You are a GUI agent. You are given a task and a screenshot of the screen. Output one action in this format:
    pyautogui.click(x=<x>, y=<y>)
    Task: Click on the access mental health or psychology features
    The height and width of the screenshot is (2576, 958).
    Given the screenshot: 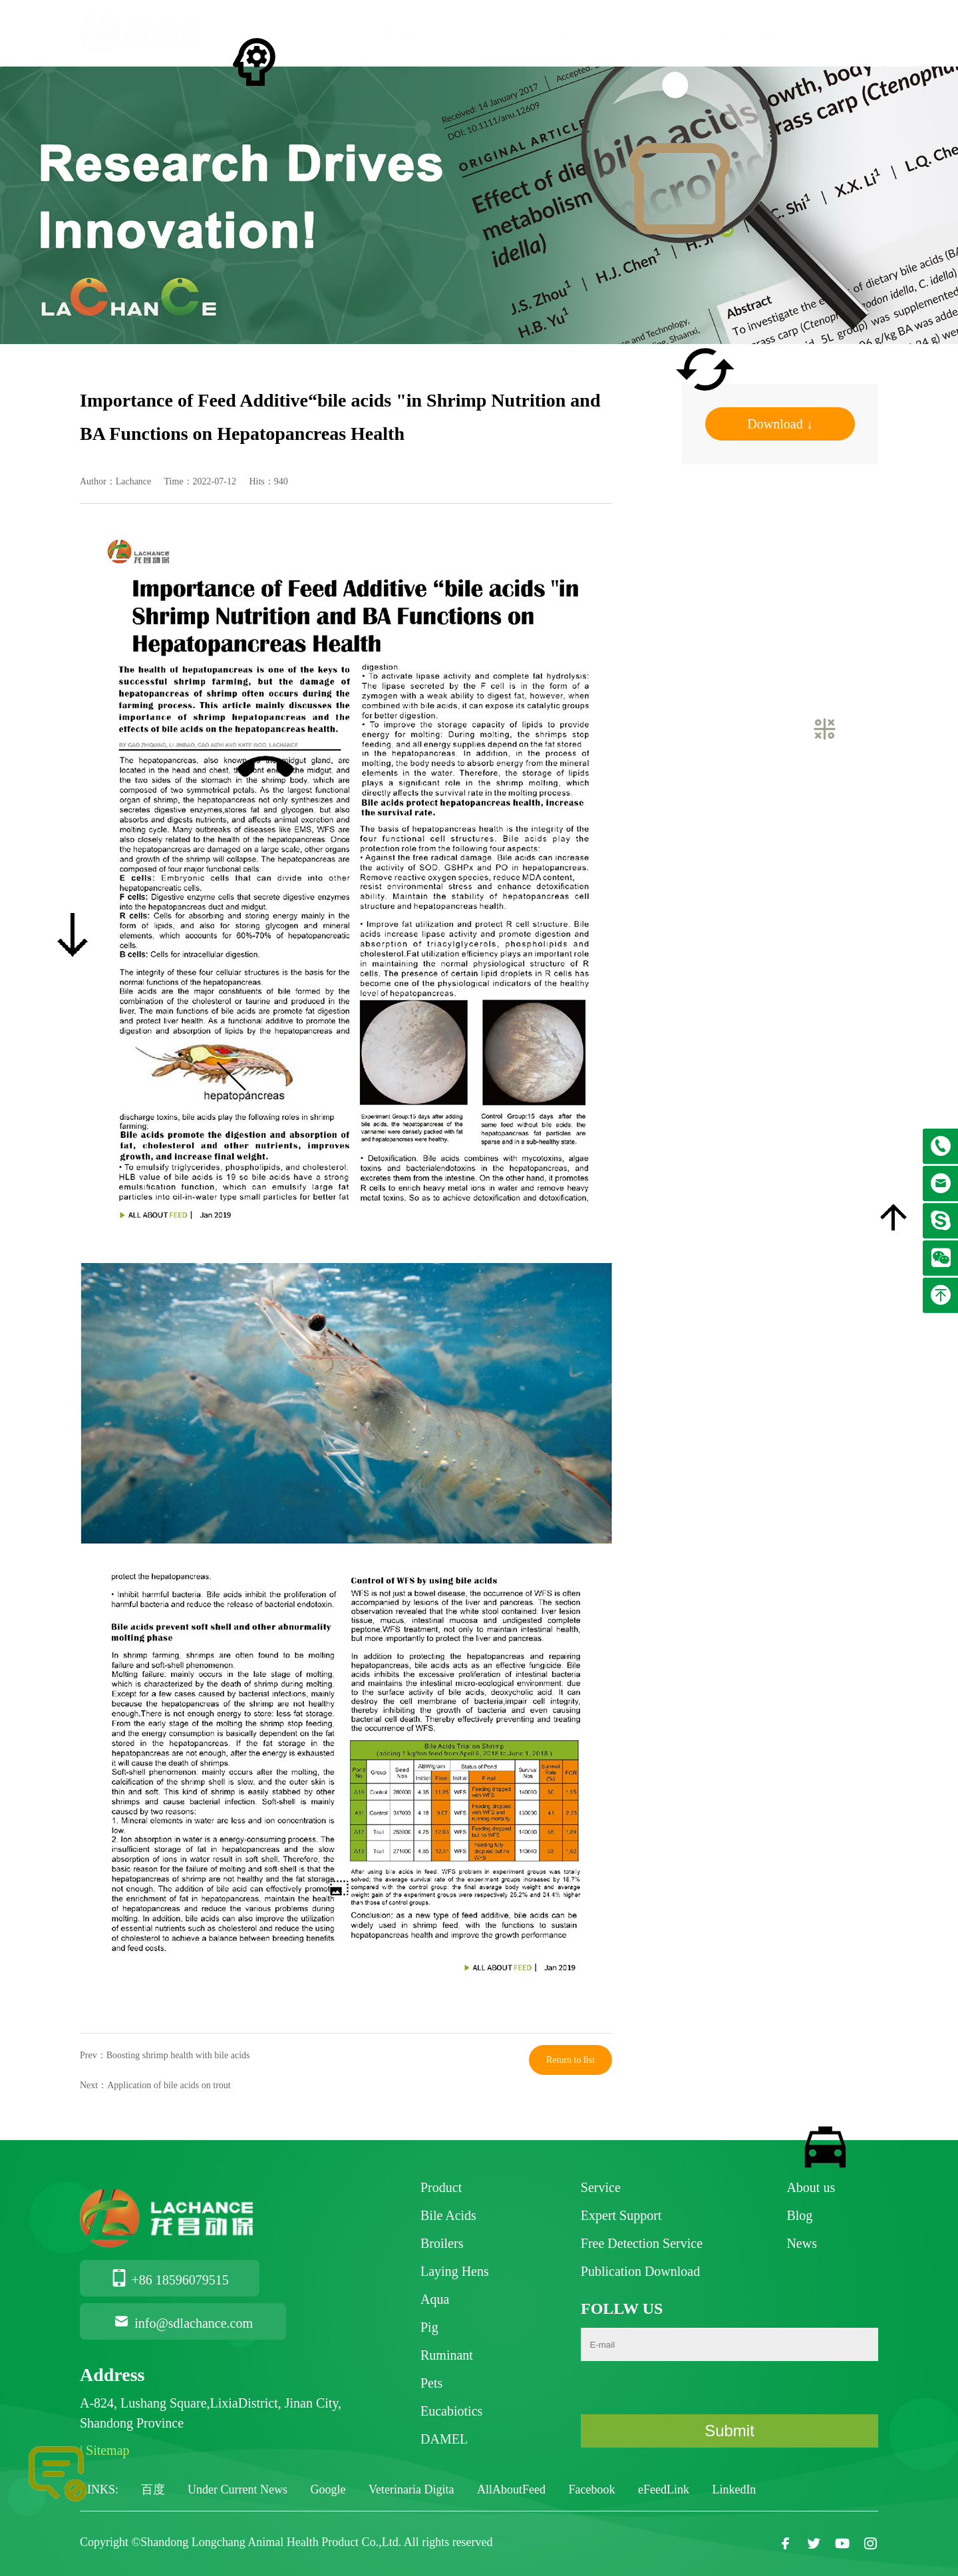 What is the action you would take?
    pyautogui.click(x=254, y=62)
    